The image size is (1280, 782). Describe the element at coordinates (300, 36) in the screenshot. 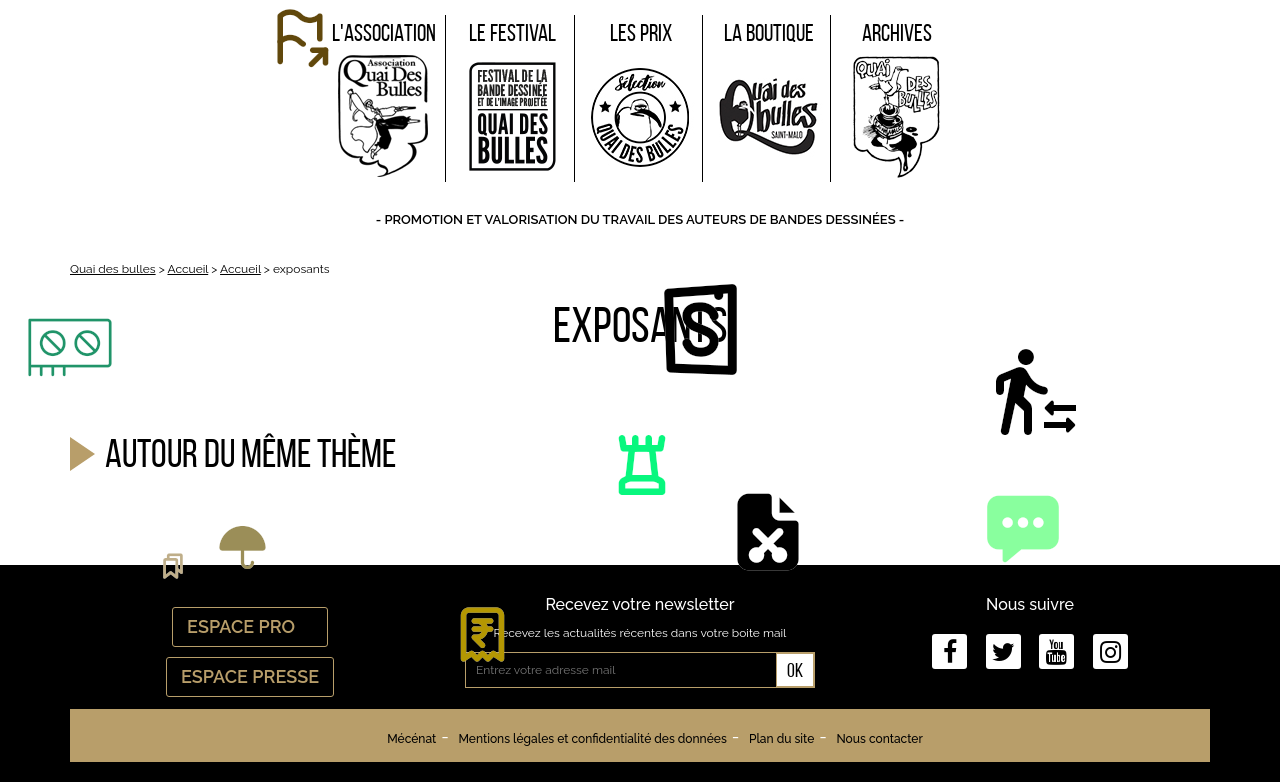

I see `share a flagged item or report` at that location.